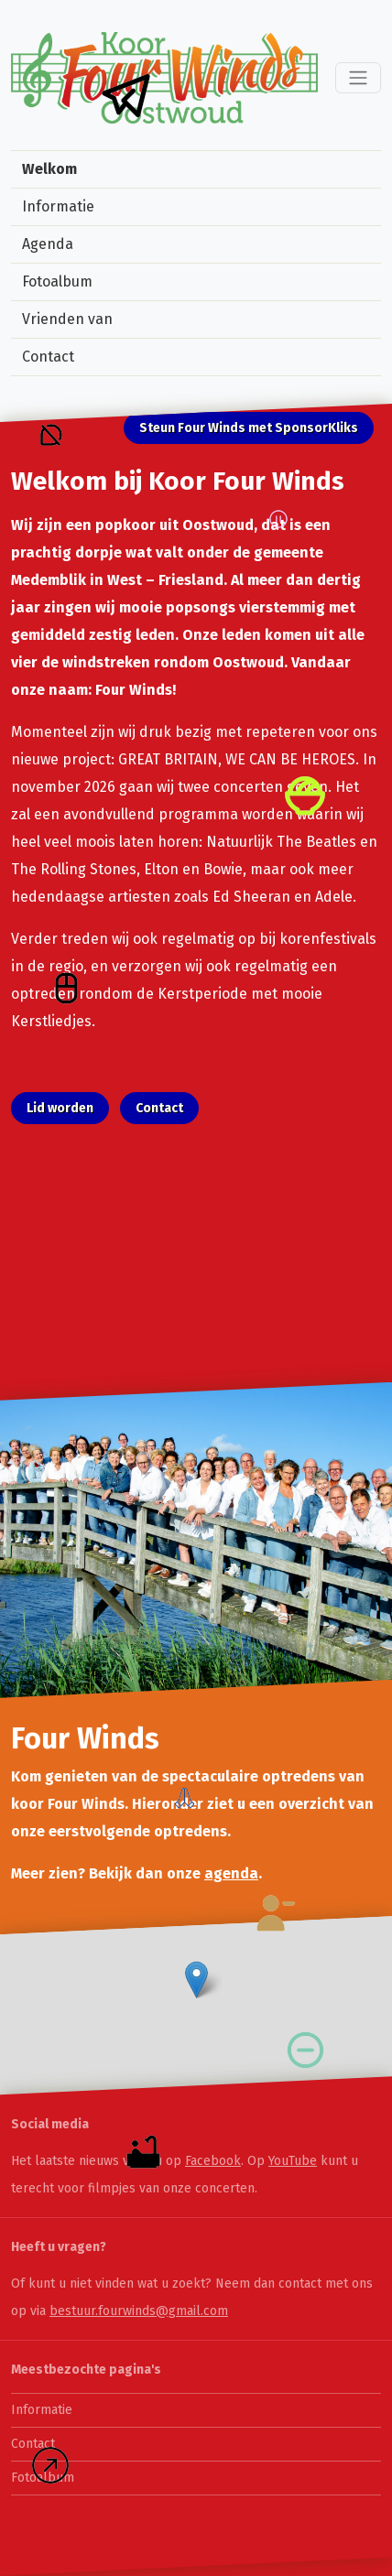 The height and width of the screenshot is (2576, 392). I want to click on remove an item from a list or cart, so click(305, 2050).